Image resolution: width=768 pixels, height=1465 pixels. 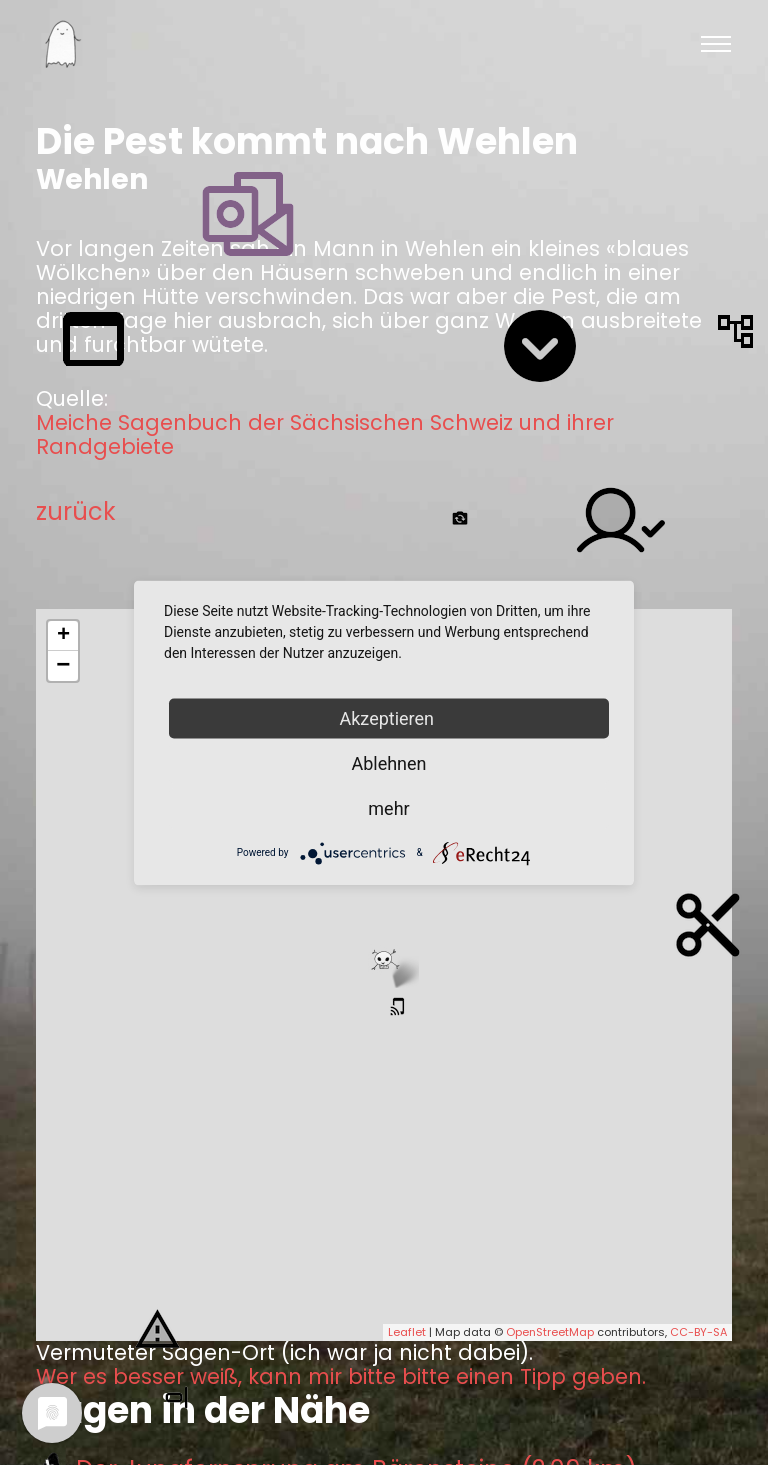 I want to click on switch between front and rear camera, so click(x=460, y=518).